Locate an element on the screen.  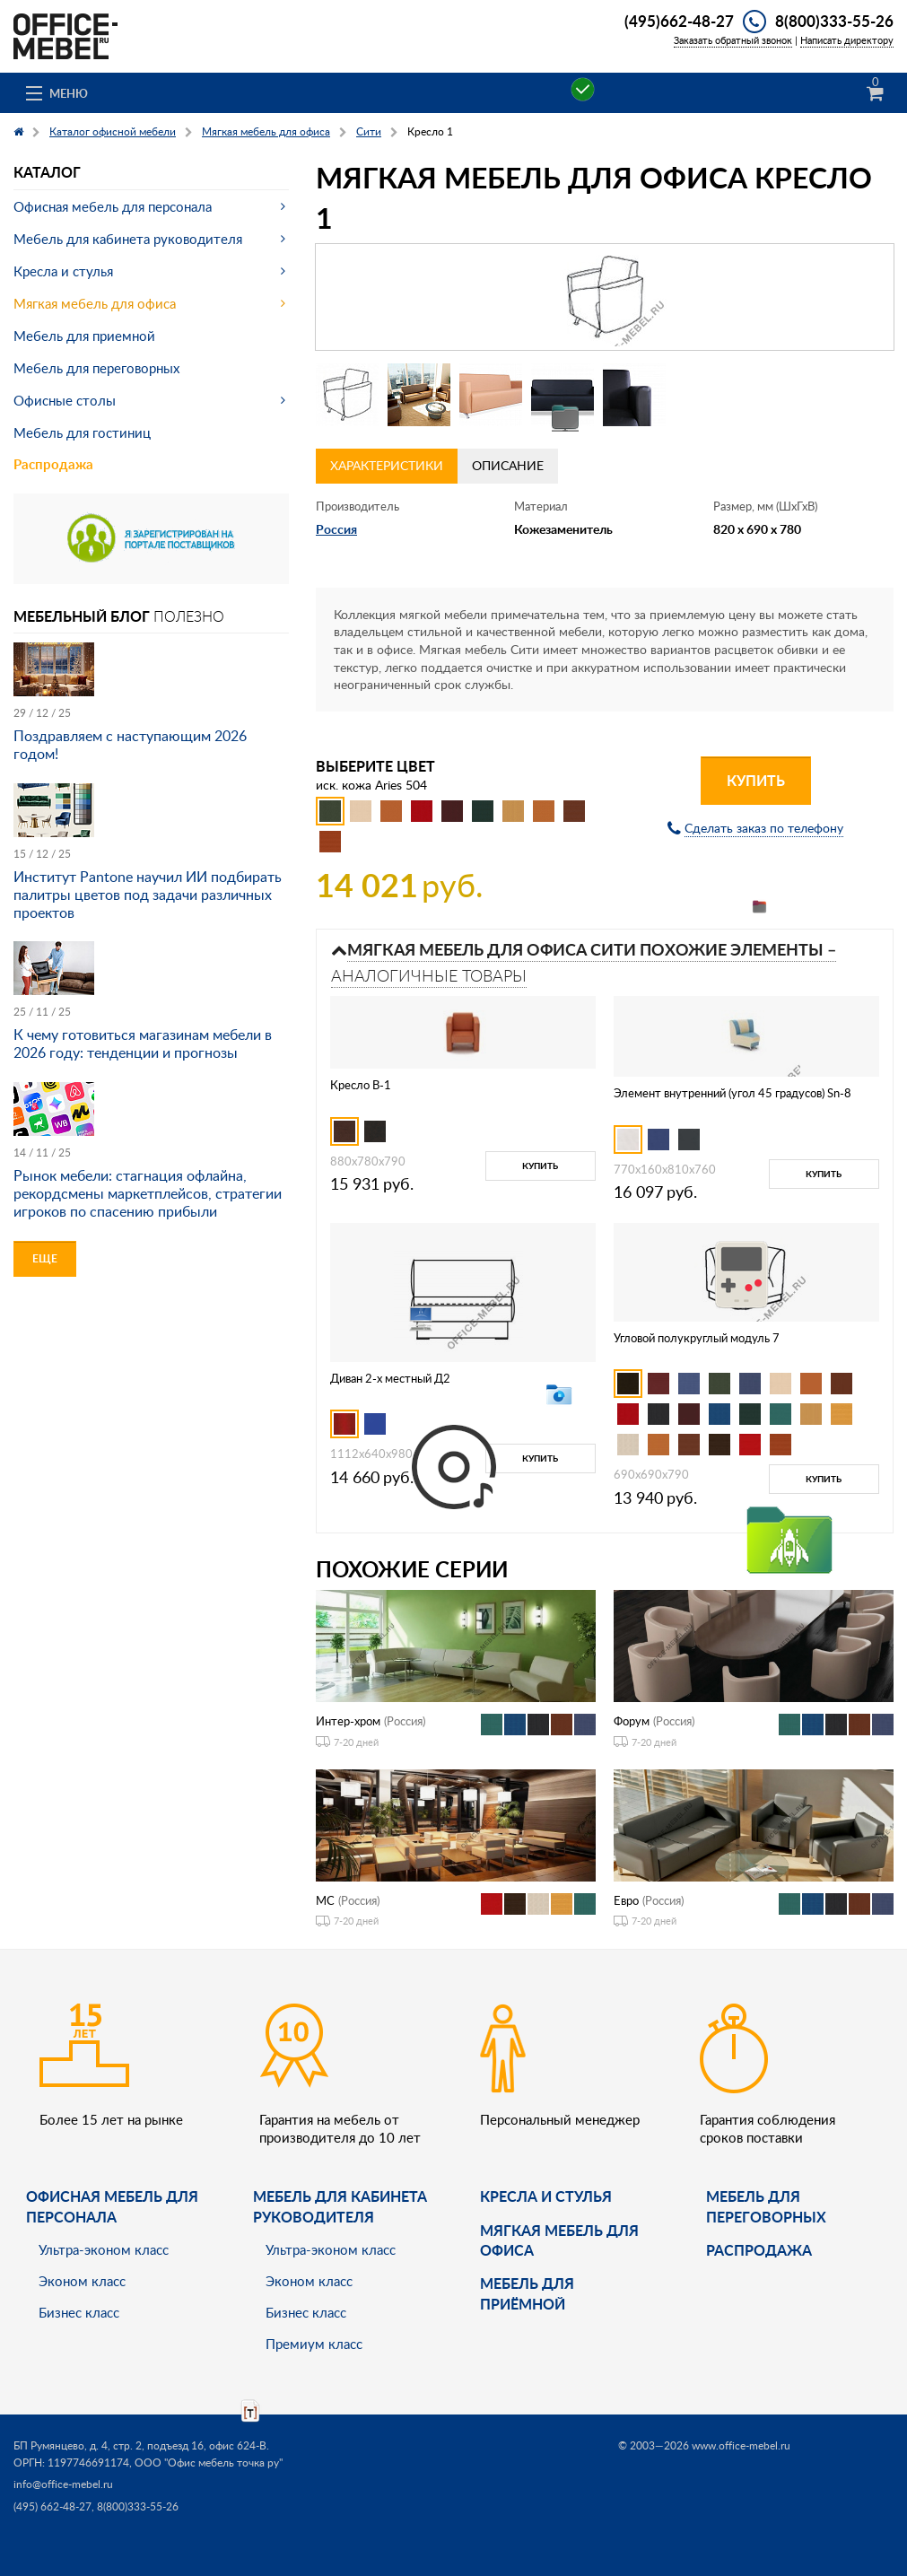
audio CD or music disc is located at coordinates (454, 1467).